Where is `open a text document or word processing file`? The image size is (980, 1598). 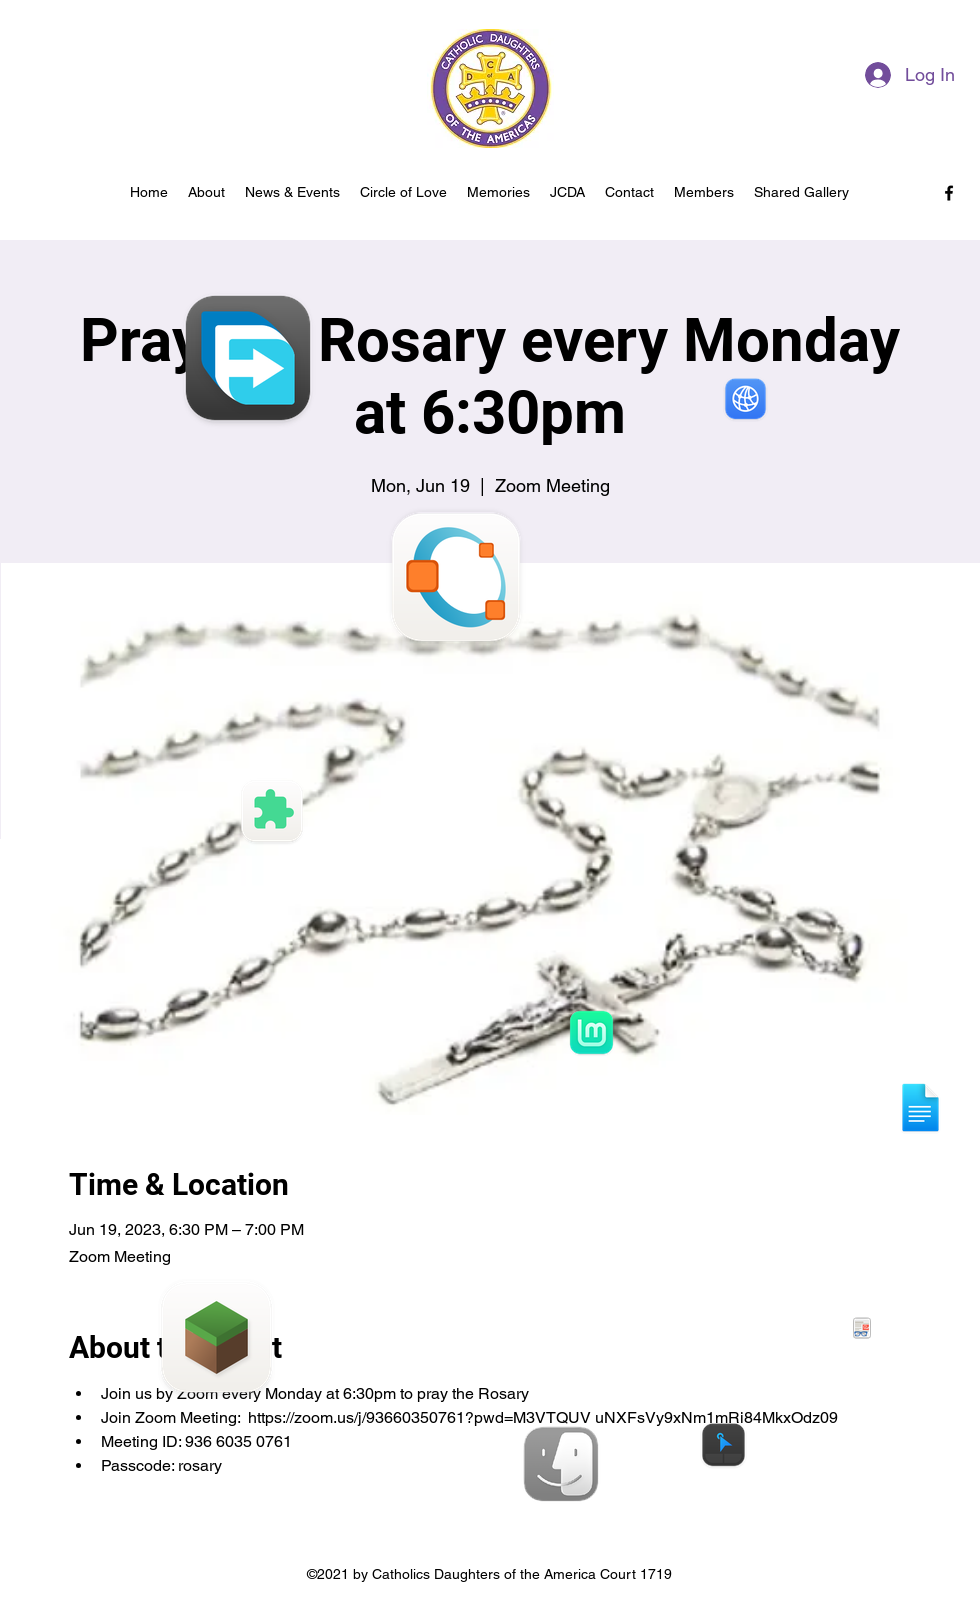
open a text document or word processing file is located at coordinates (920, 1108).